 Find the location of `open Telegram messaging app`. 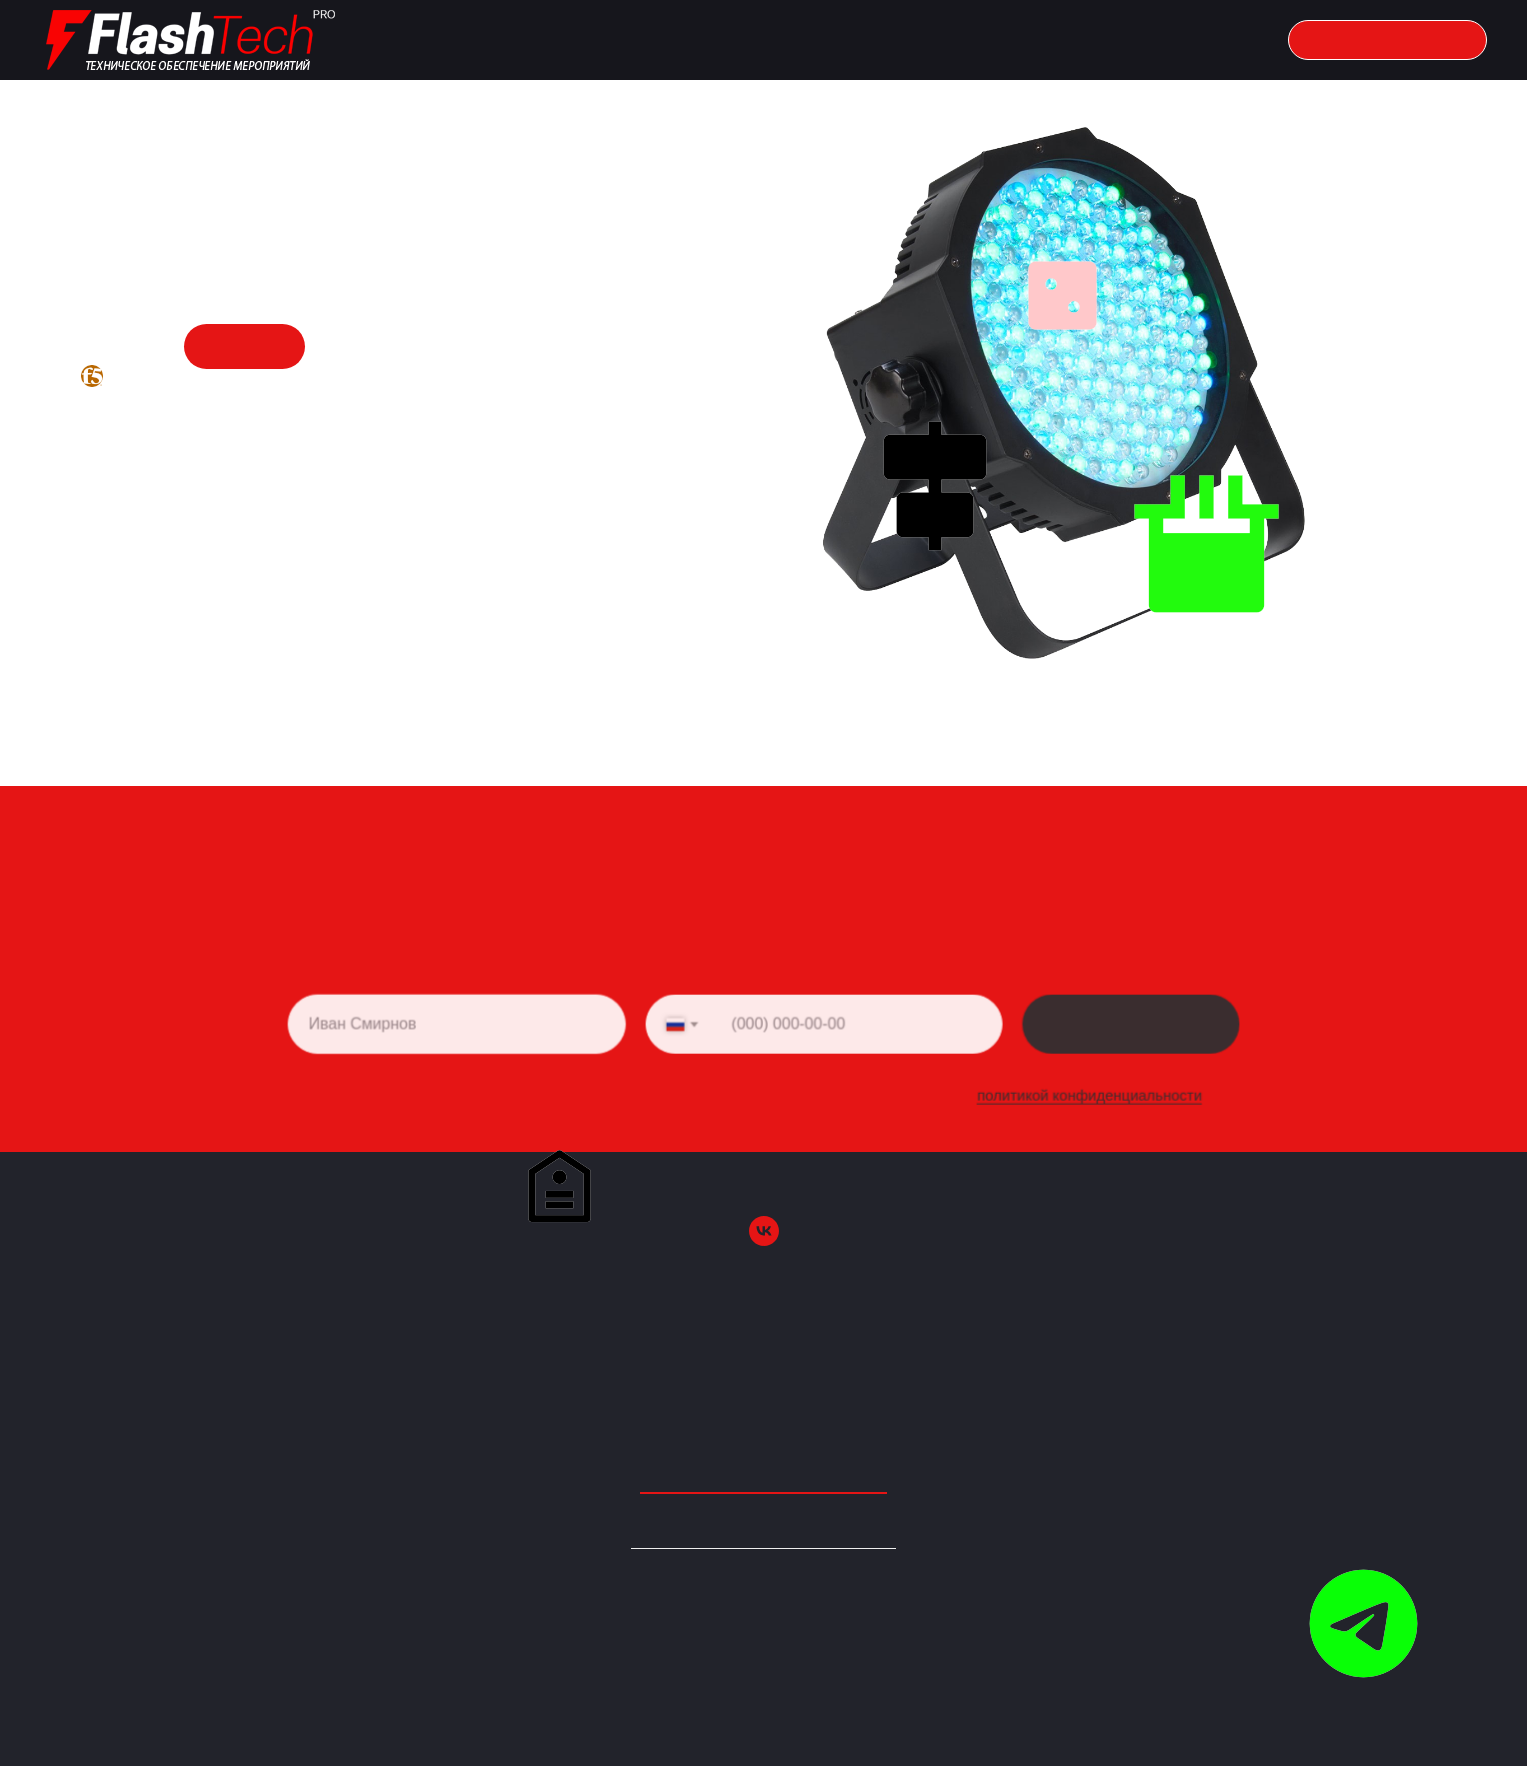

open Telegram messaging app is located at coordinates (1363, 1623).